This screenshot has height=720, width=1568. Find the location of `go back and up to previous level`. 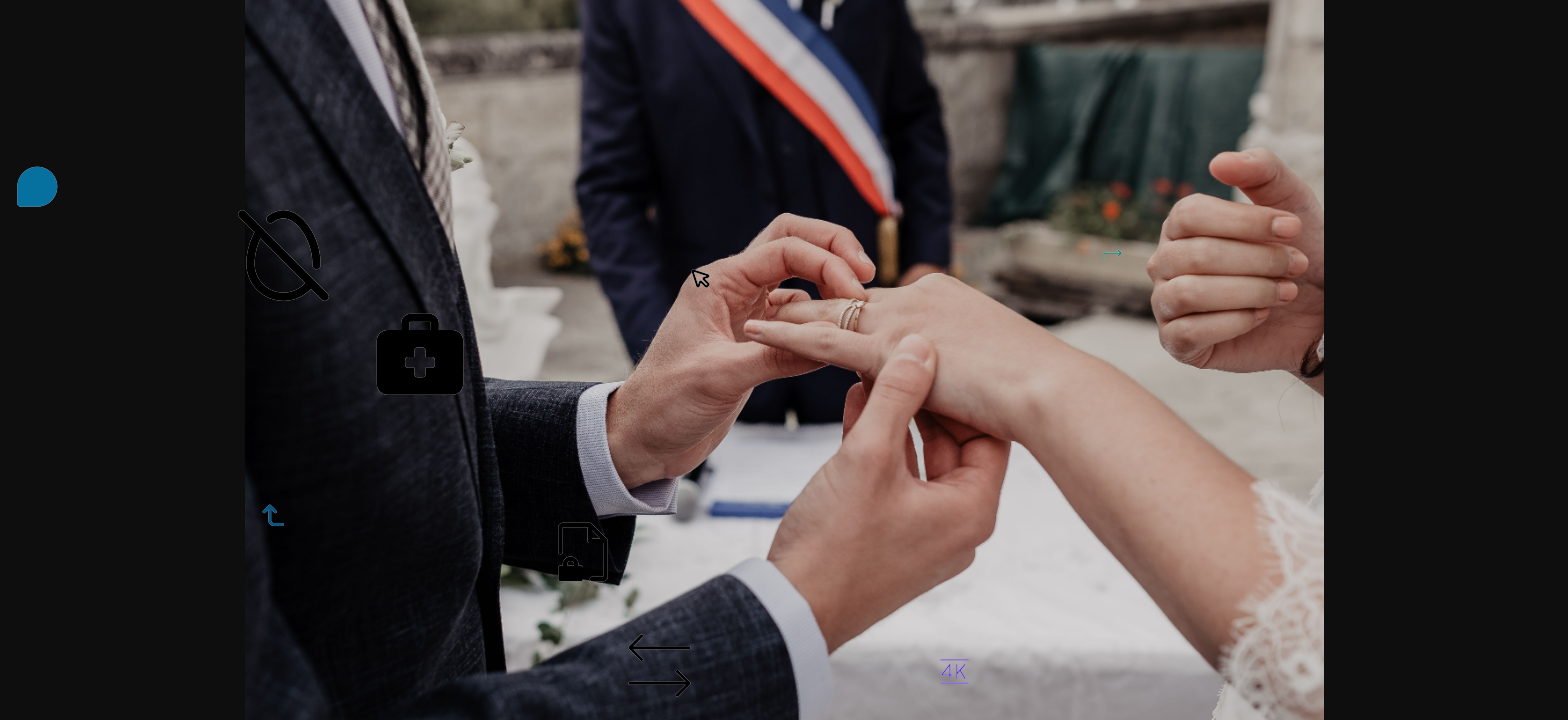

go back and up to previous level is located at coordinates (274, 516).